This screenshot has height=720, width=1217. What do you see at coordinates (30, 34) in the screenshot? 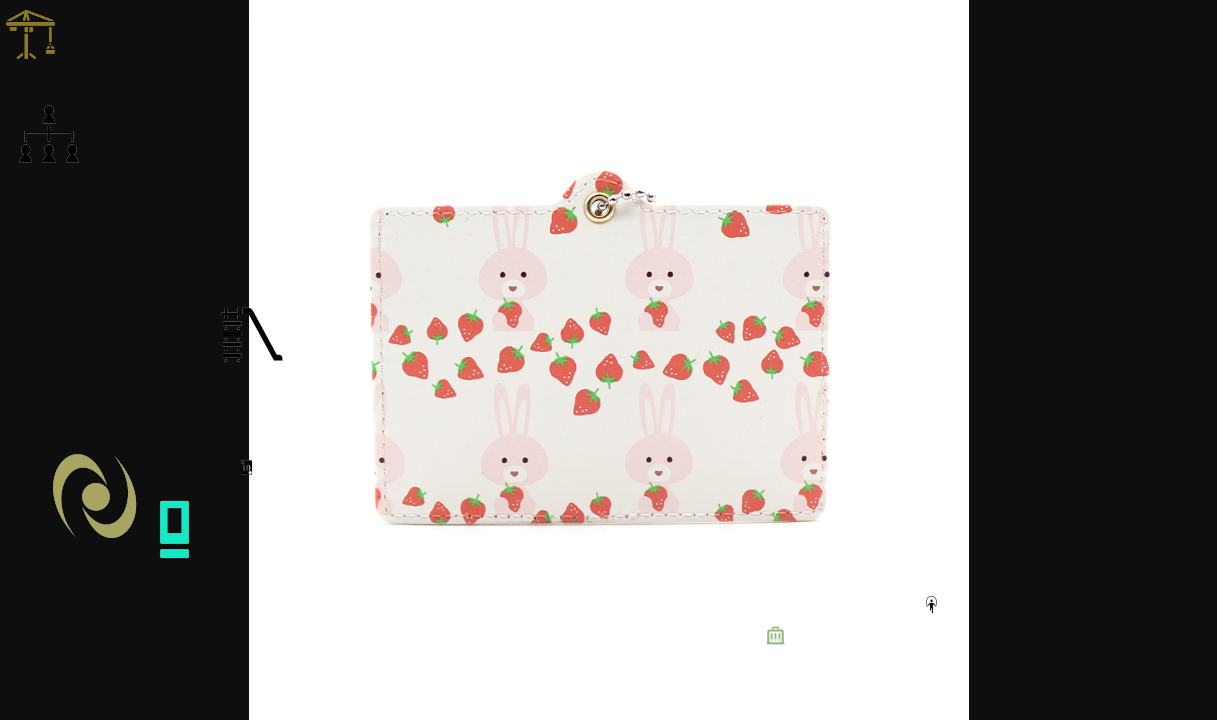
I see `indicates construction or building in progress` at bounding box center [30, 34].